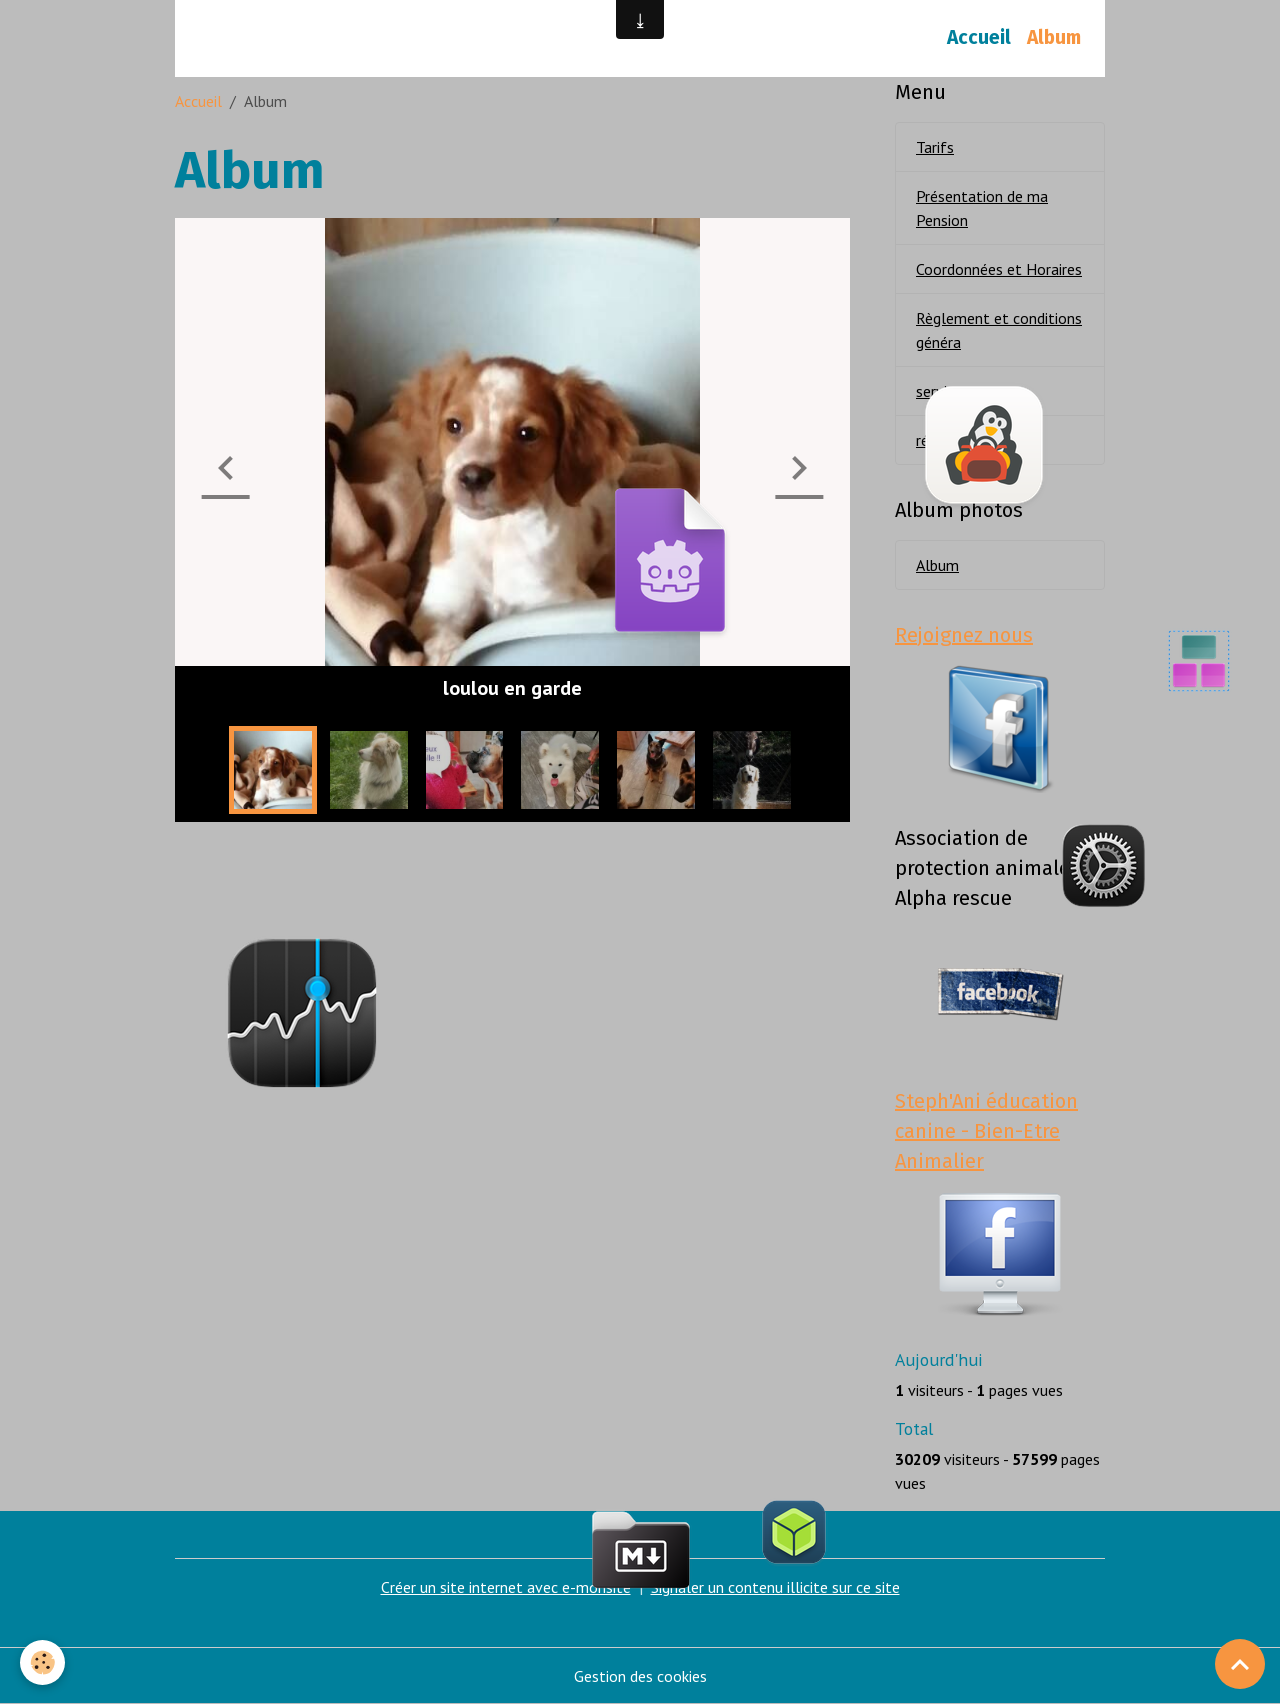  What do you see at coordinates (640, 1552) in the screenshot?
I see `folder containing markdown files` at bounding box center [640, 1552].